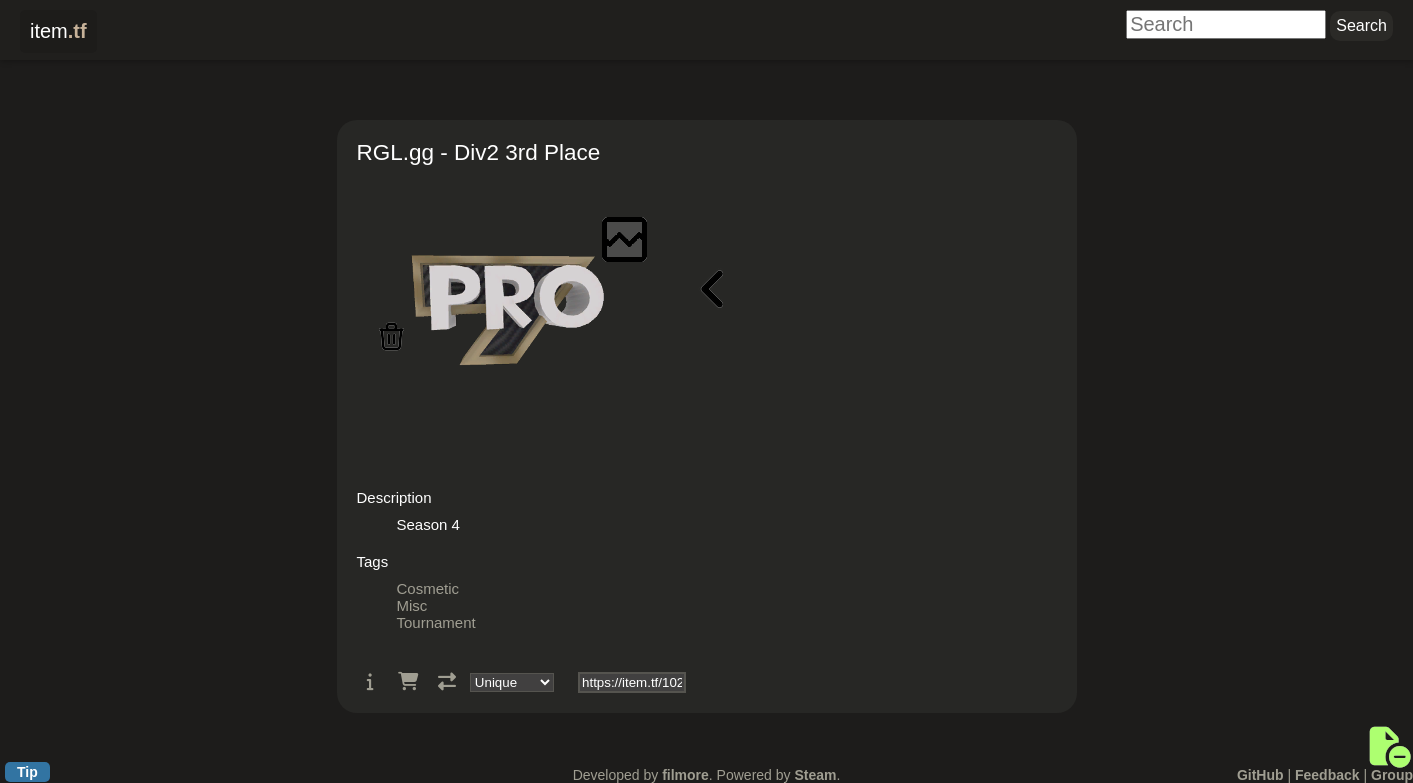 The height and width of the screenshot is (783, 1413). I want to click on remove a file from your collection, so click(1389, 746).